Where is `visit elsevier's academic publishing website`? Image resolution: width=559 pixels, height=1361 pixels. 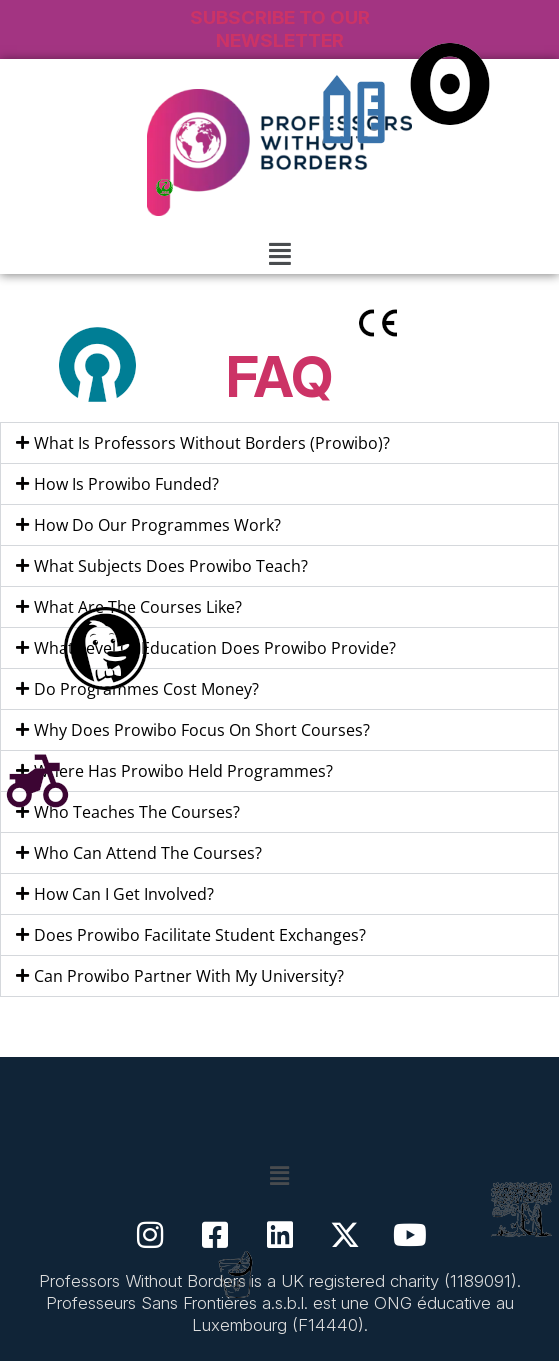 visit elsevier's academic publishing website is located at coordinates (521, 1209).